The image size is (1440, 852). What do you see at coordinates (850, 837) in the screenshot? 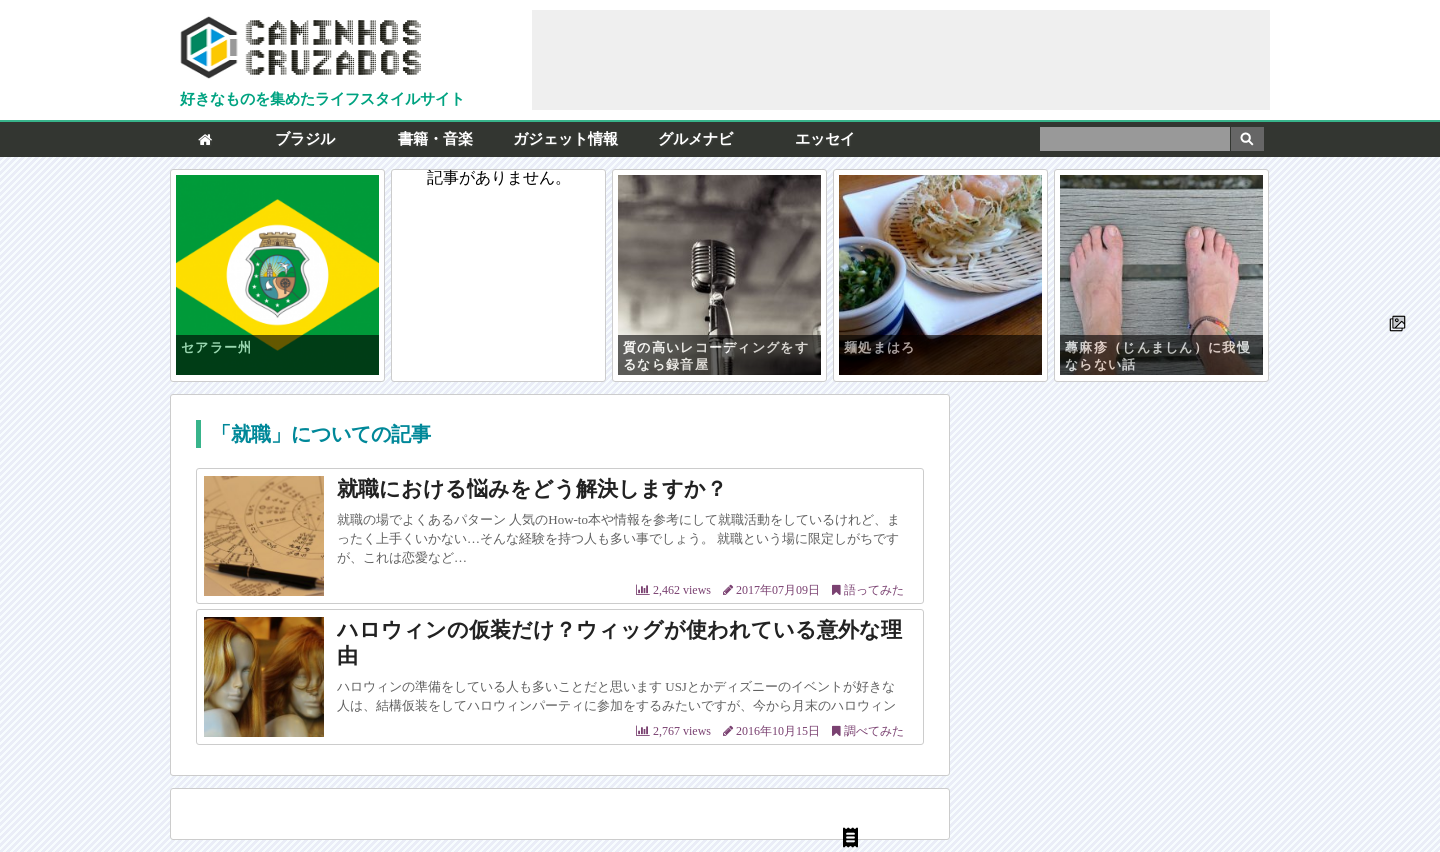
I see `view purchase receipt or transaction history` at bounding box center [850, 837].